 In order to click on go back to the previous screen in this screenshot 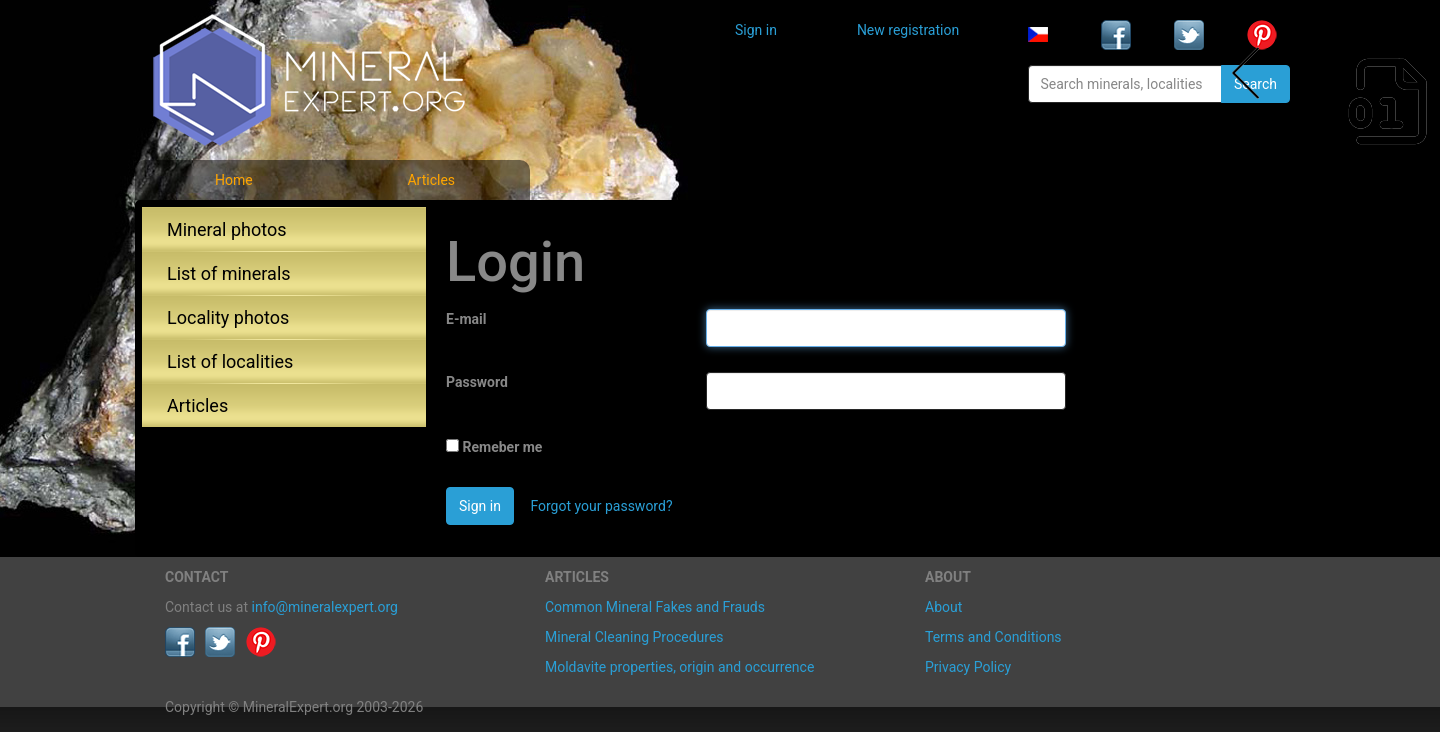, I will do `click(1248, 73)`.